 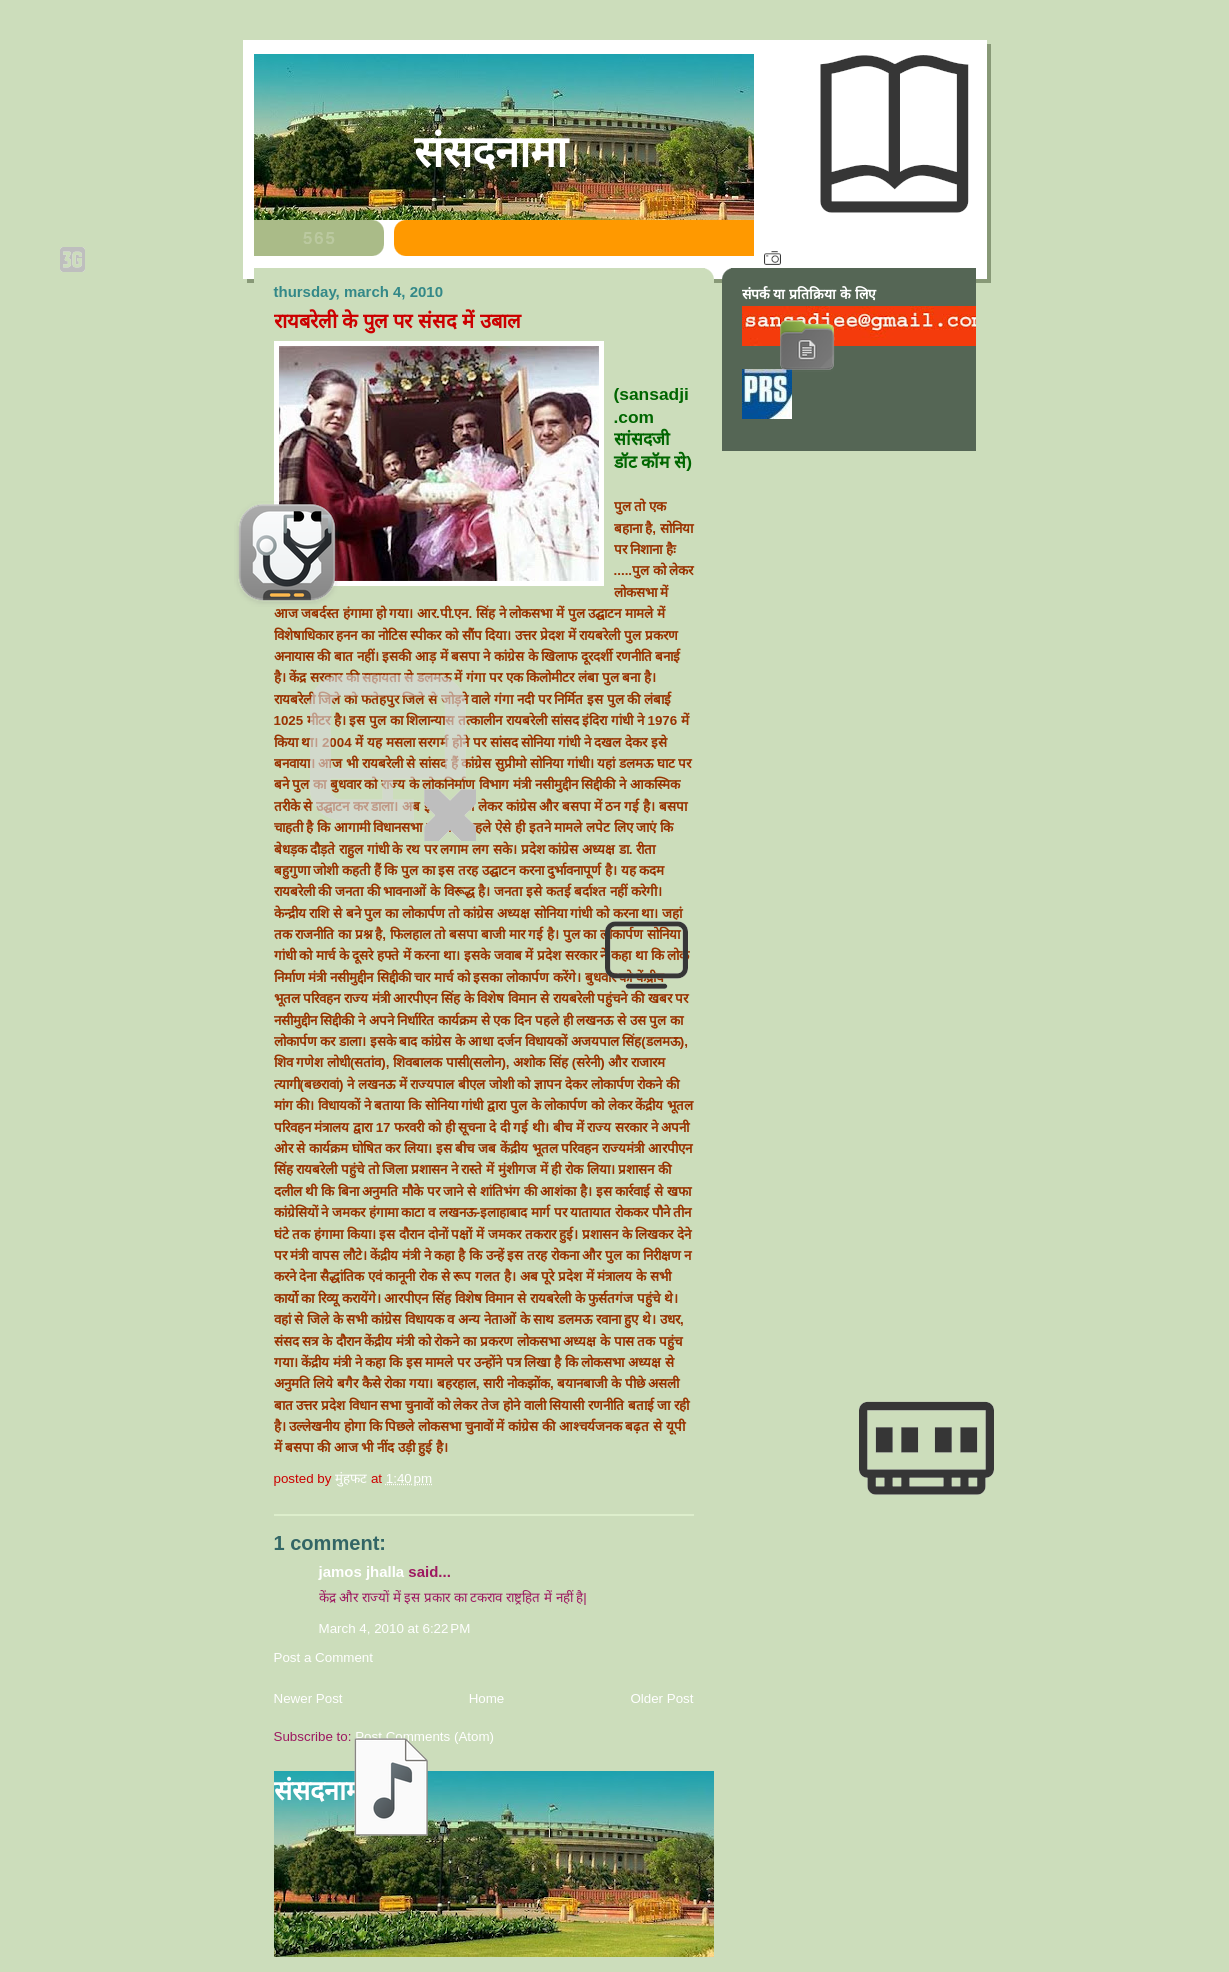 I want to click on indicates 3G cellular network connection, so click(x=72, y=259).